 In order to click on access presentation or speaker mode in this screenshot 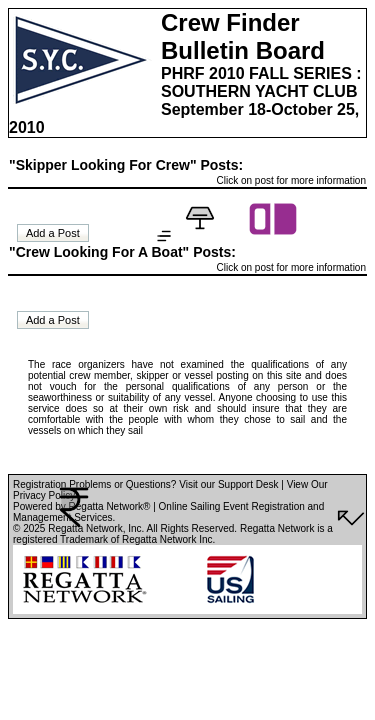, I will do `click(200, 218)`.